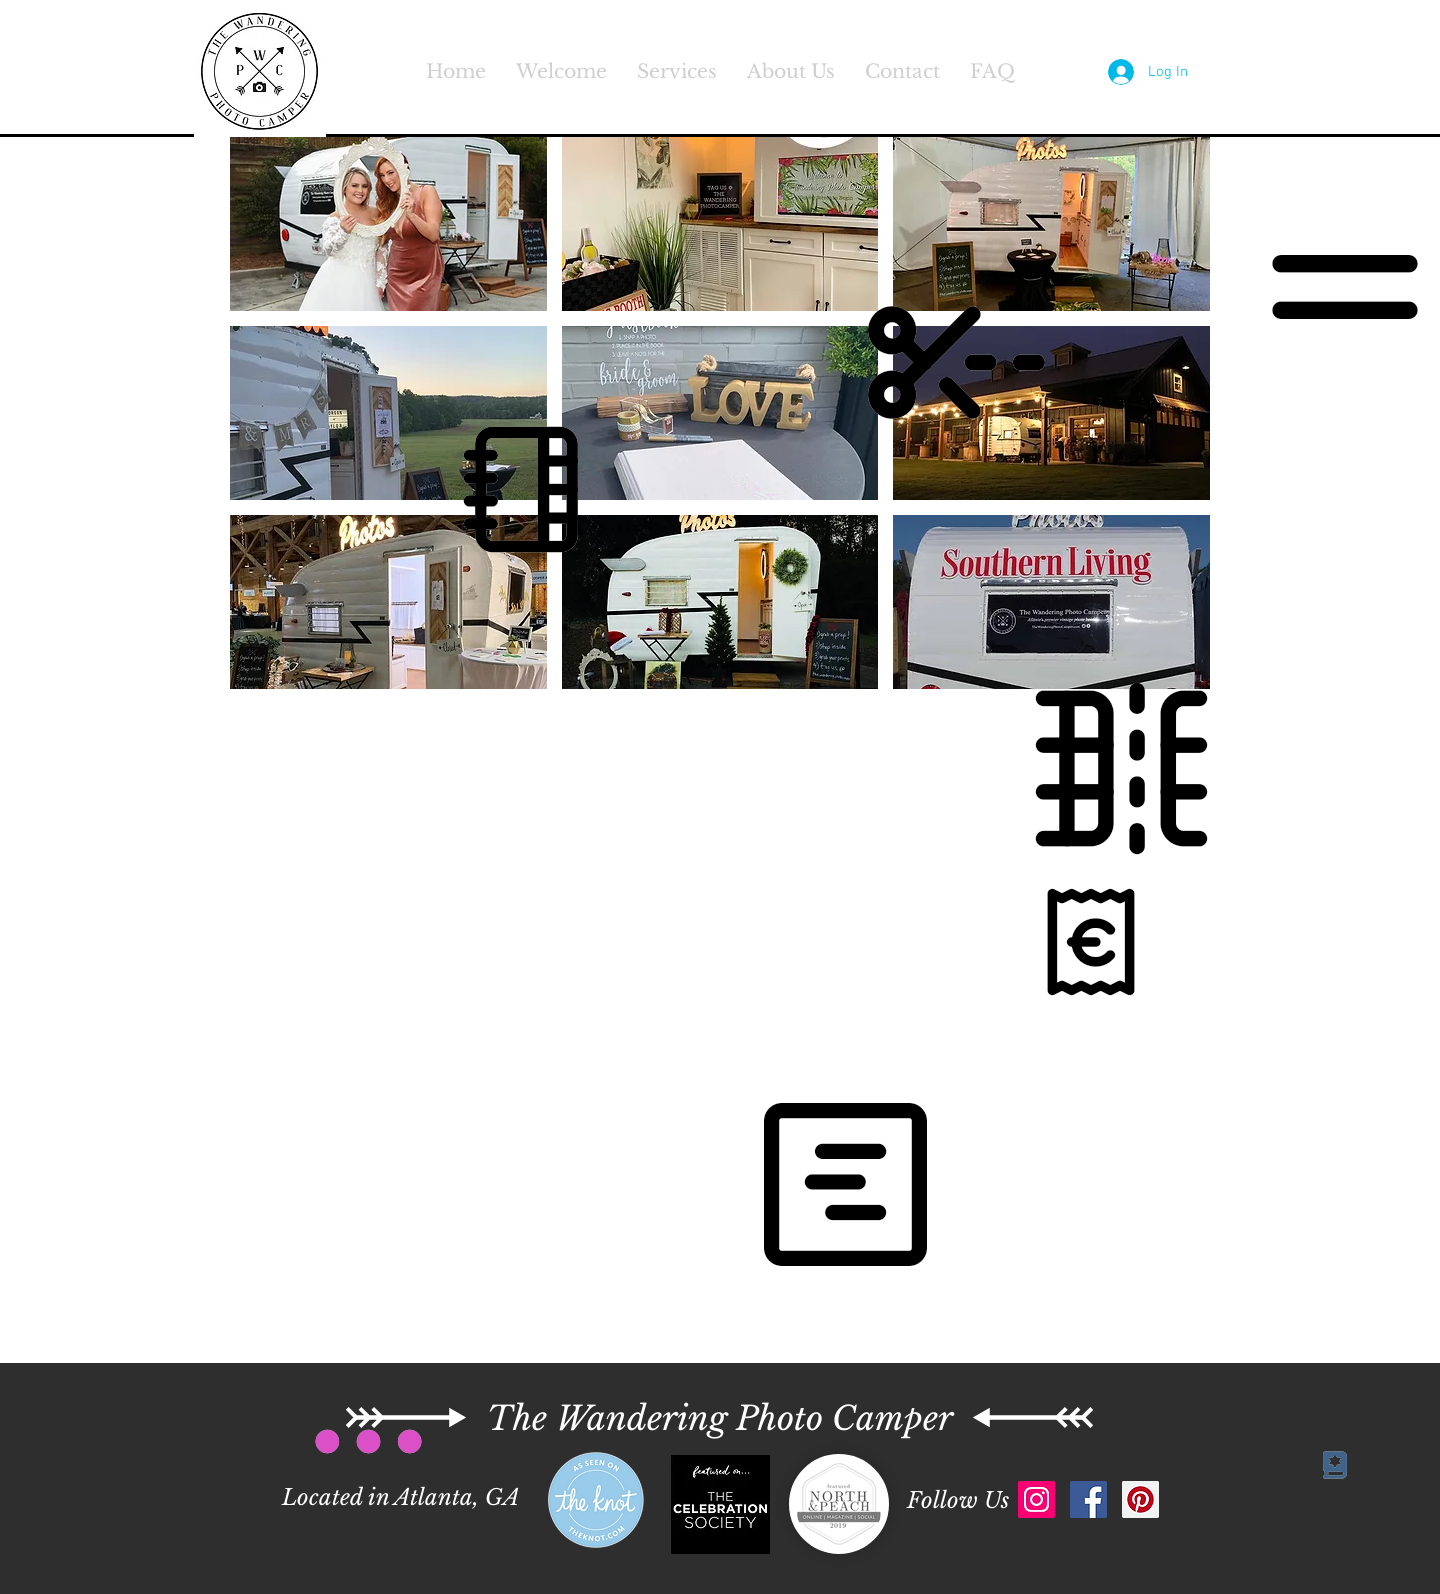  I want to click on equals or comparison function, so click(1345, 287).